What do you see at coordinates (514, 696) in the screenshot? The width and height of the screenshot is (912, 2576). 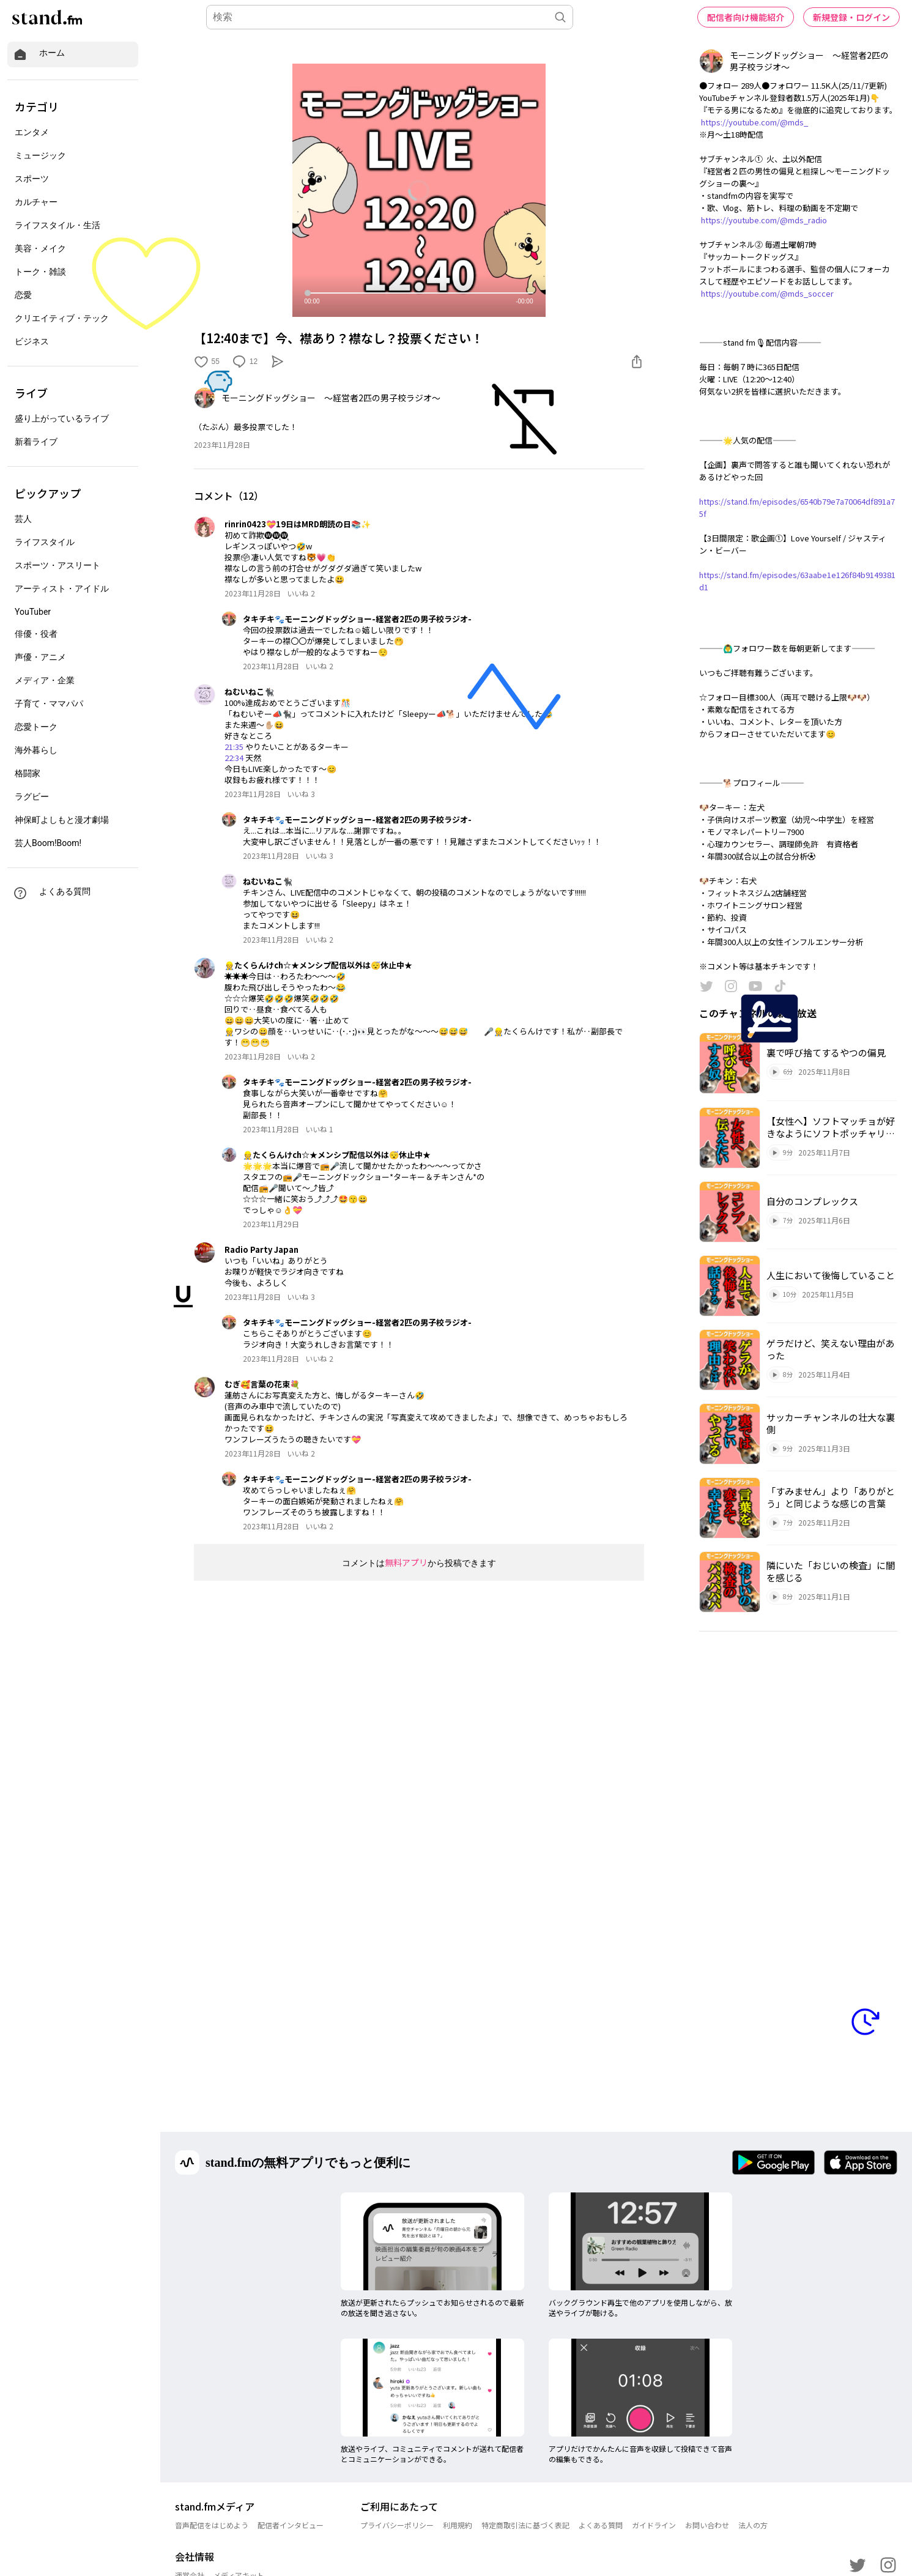 I see `toggle triangle waveform in audio synthesizer` at bounding box center [514, 696].